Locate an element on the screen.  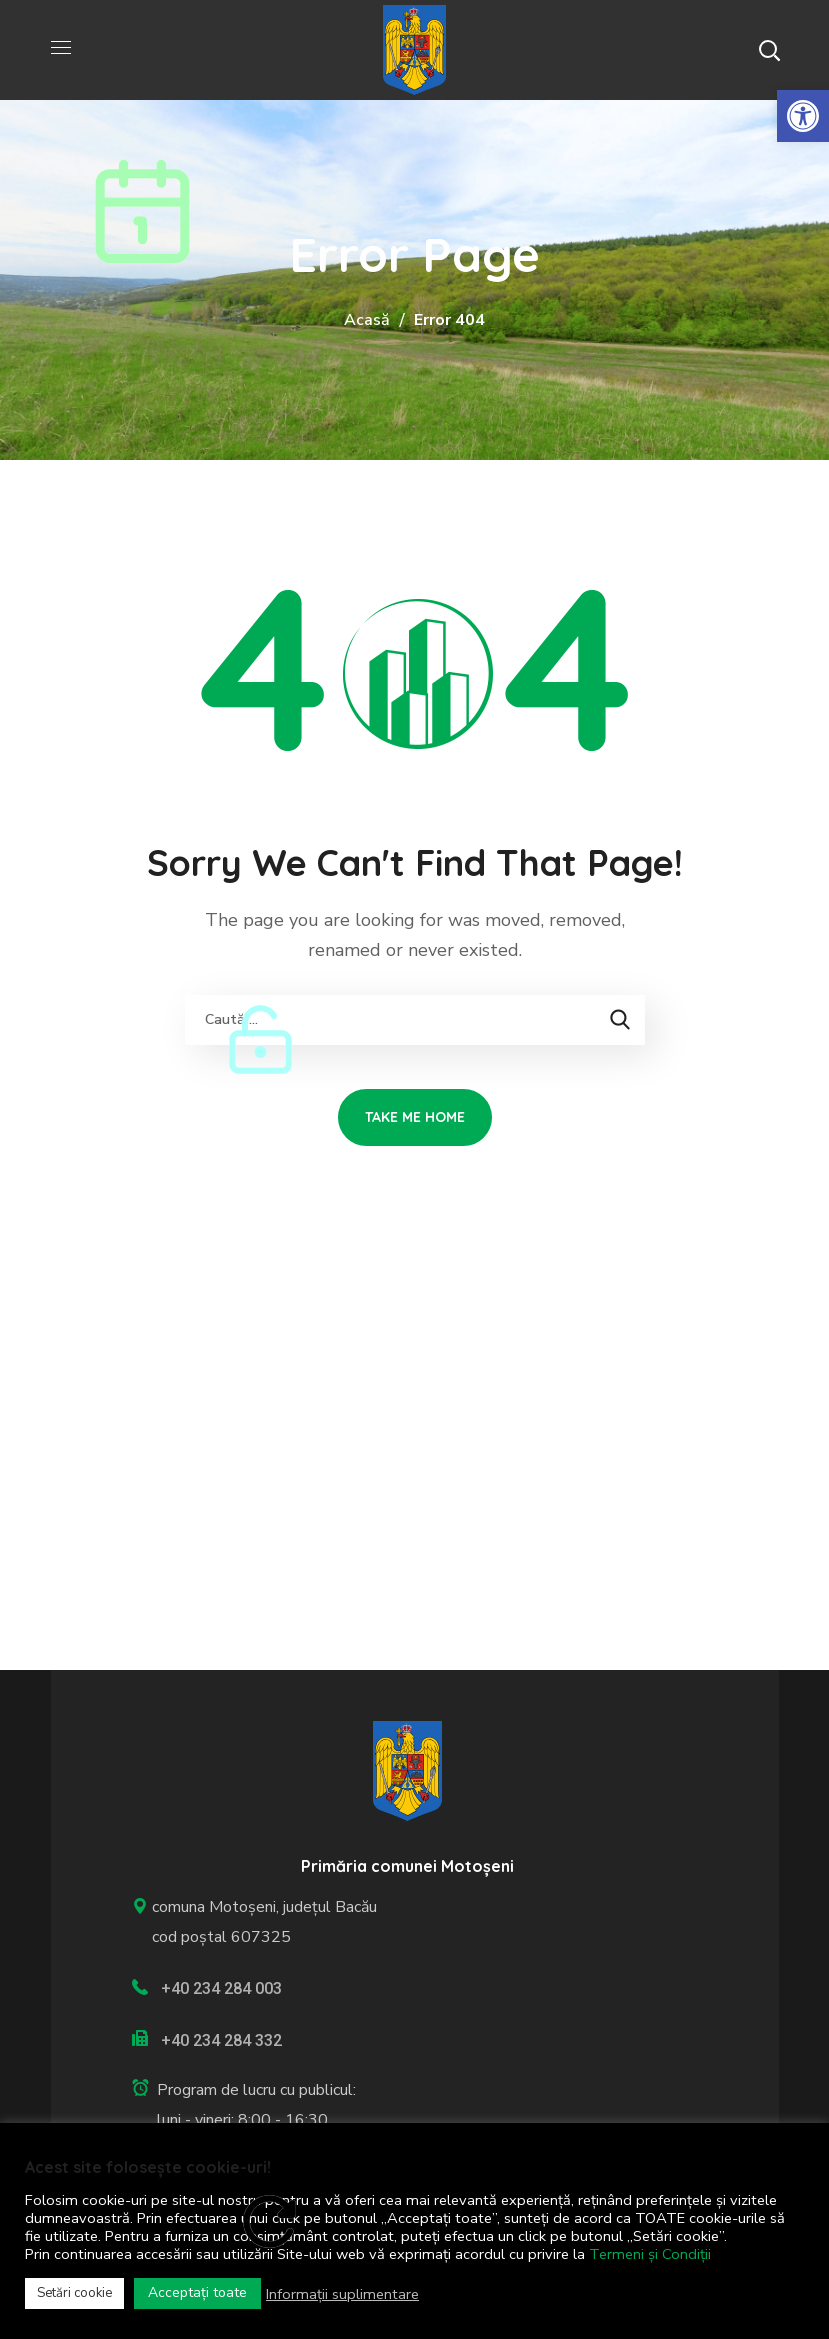
refresh or reload the current page is located at coordinates (269, 2221).